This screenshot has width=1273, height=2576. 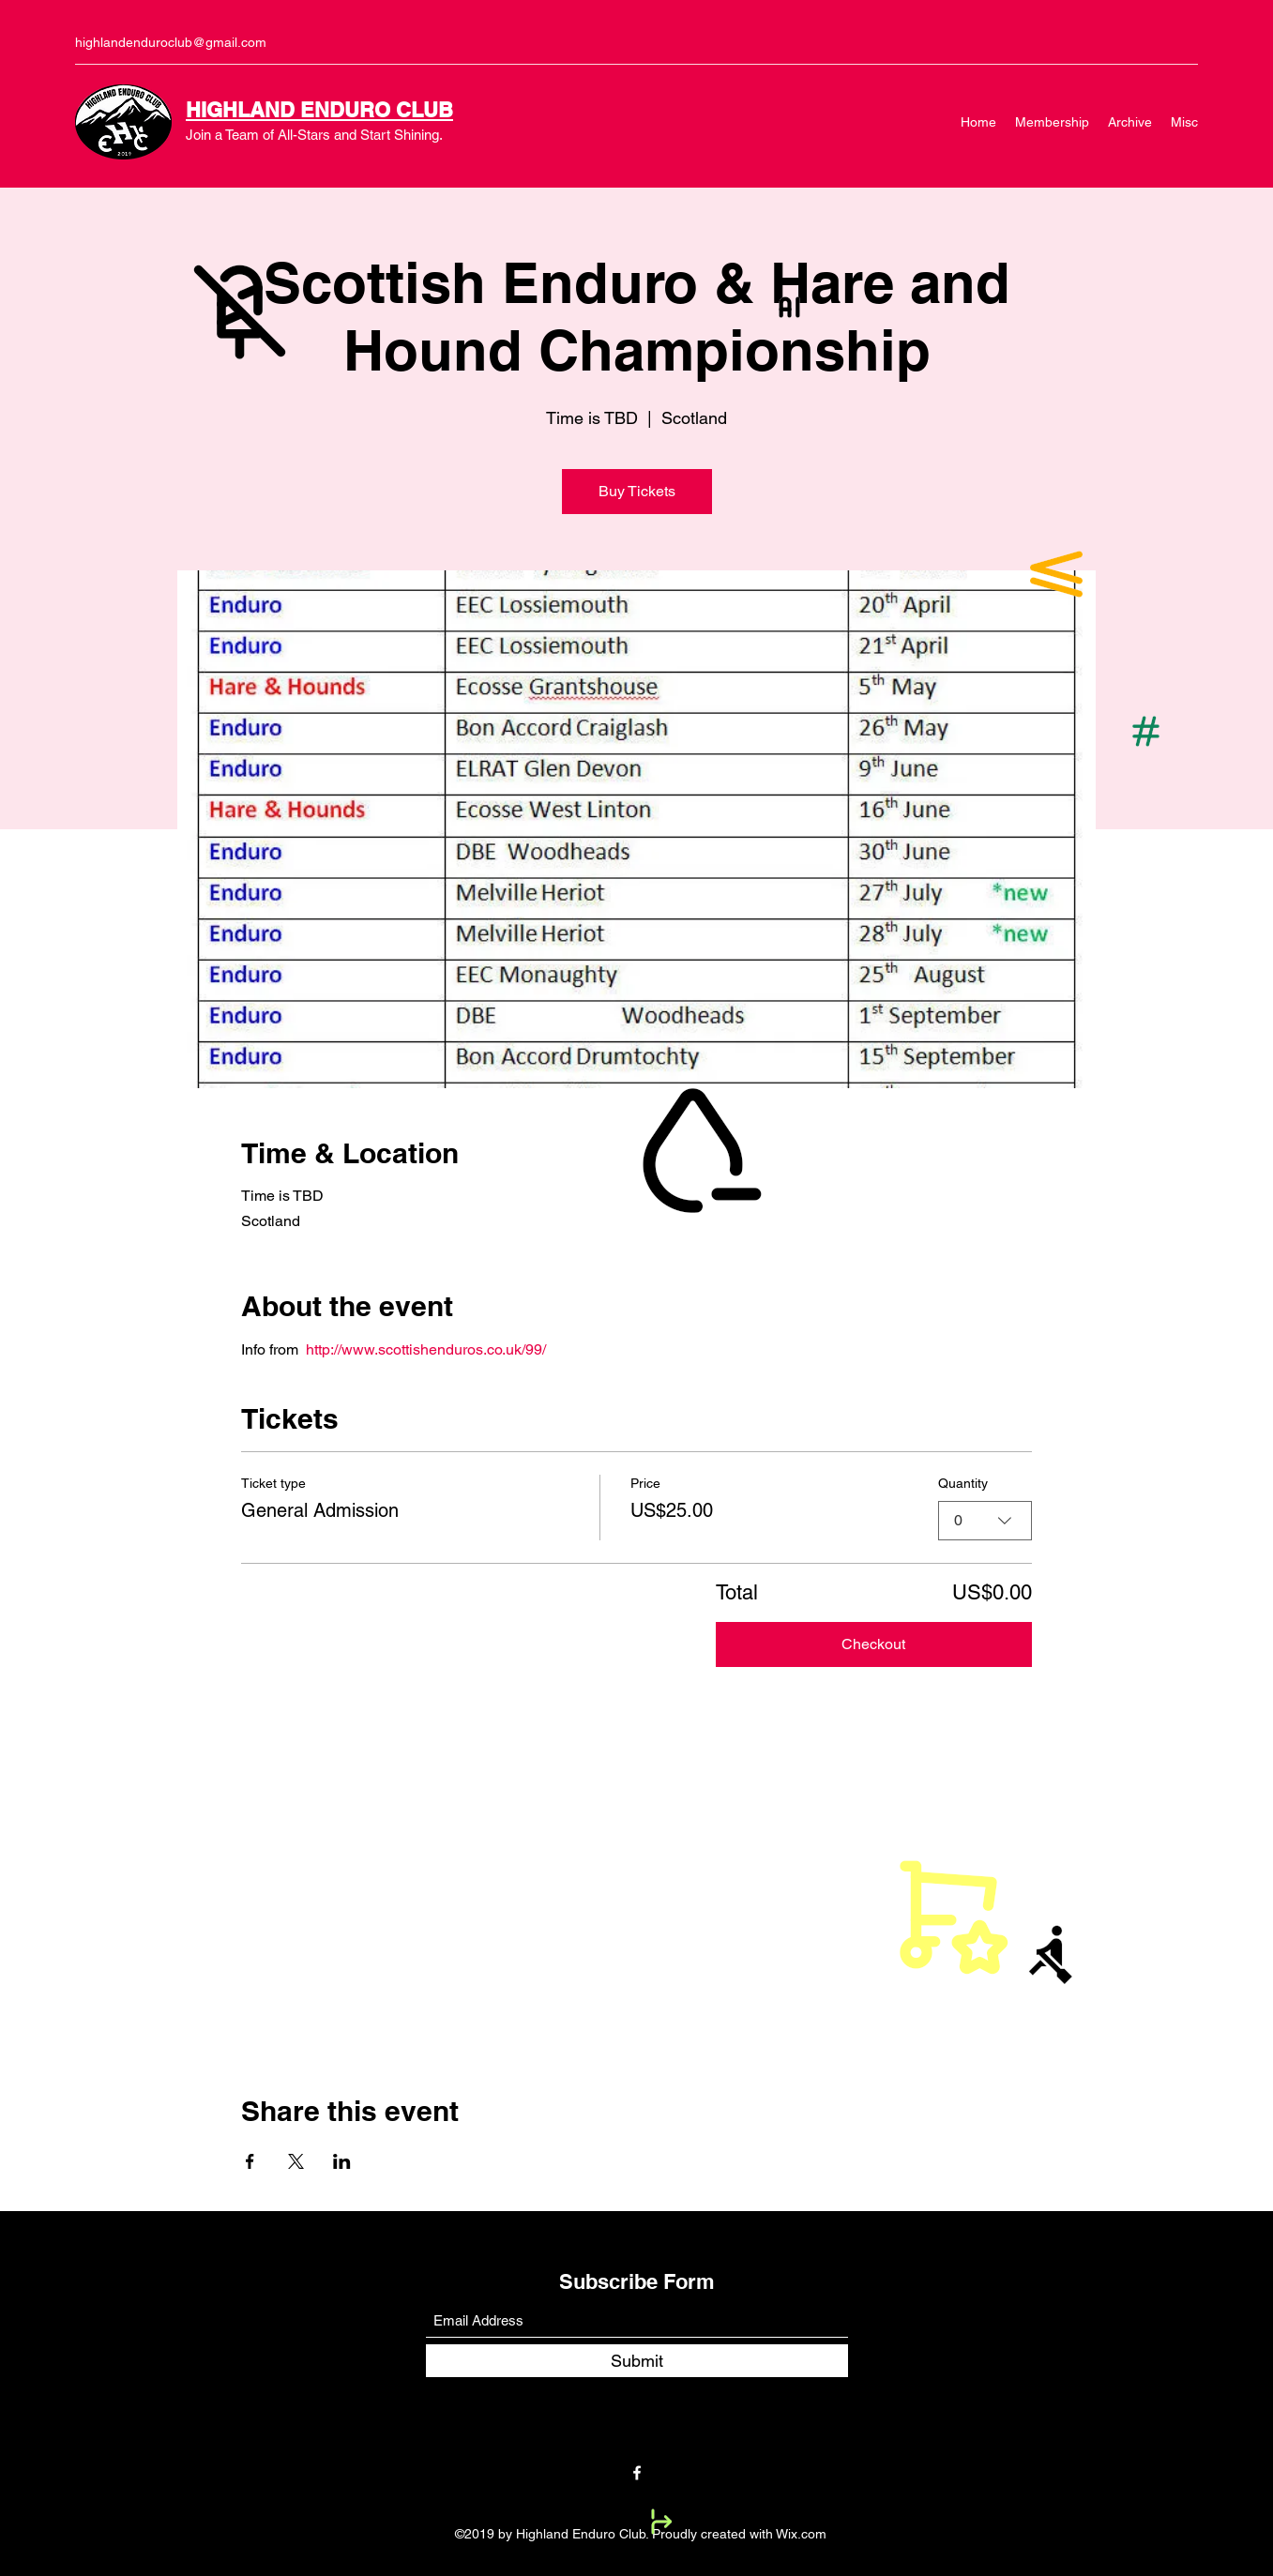 I want to click on add or search by hashtag, so click(x=1145, y=731).